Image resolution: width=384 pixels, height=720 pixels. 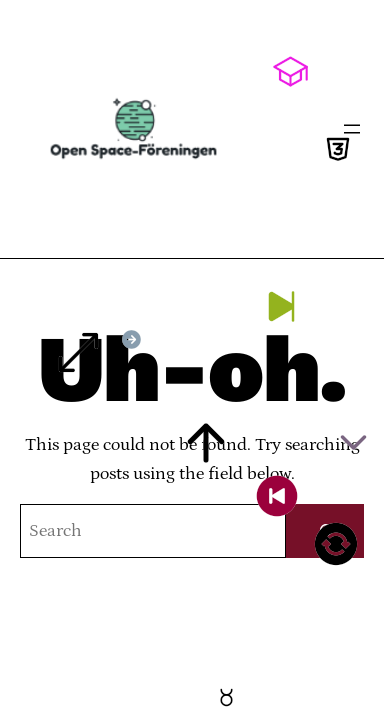 I want to click on resize window or element, so click(x=78, y=352).